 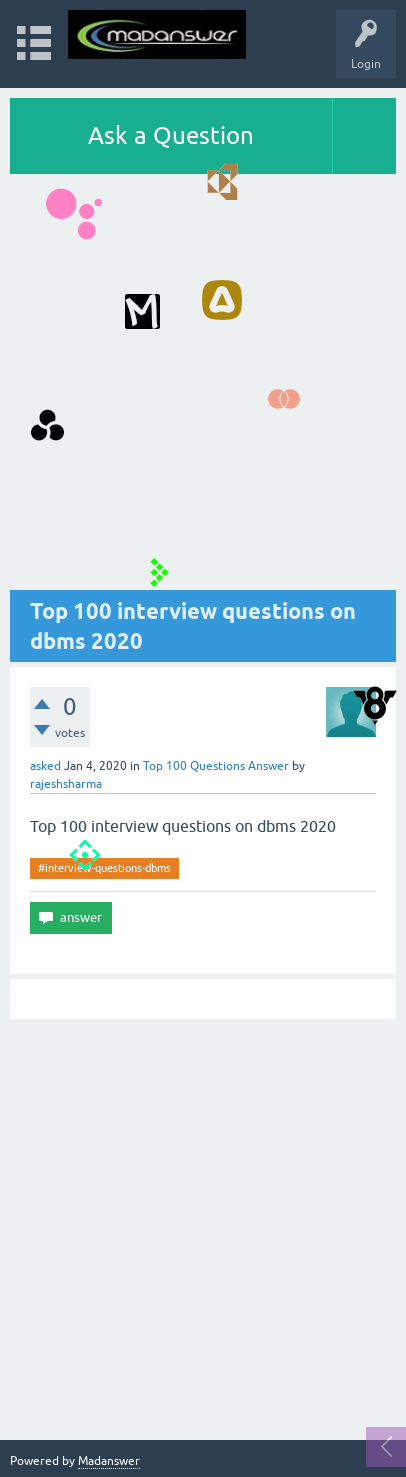 I want to click on visit the models resource website, so click(x=142, y=311).